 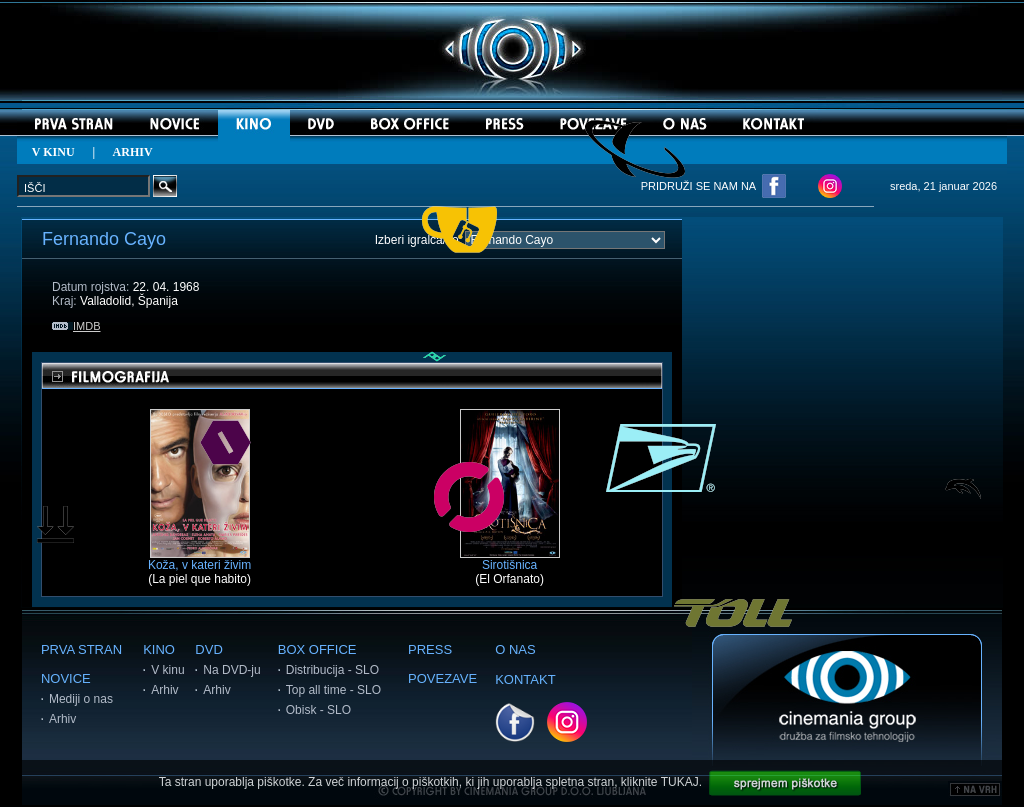 What do you see at coordinates (469, 497) in the screenshot?
I see `open rustdesk remote desktop application` at bounding box center [469, 497].